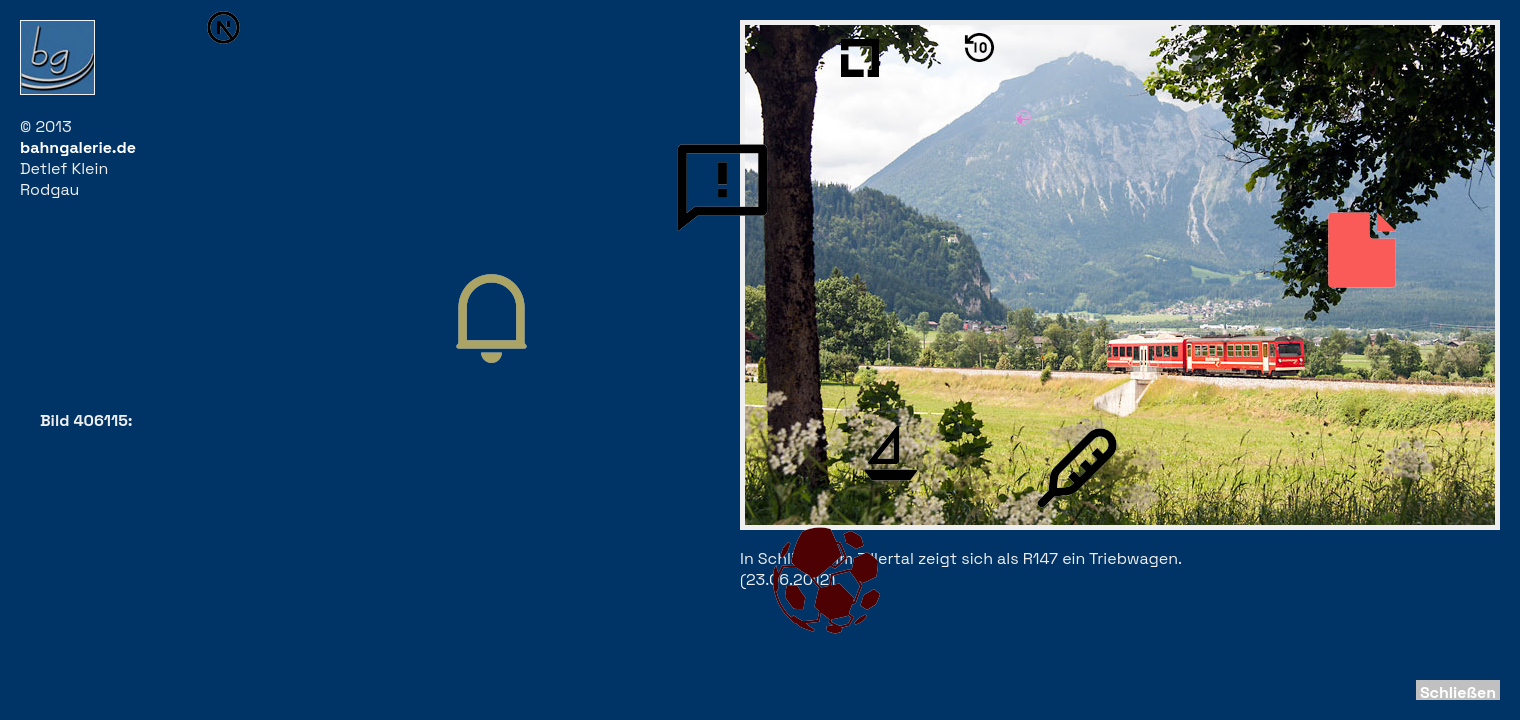  Describe the element at coordinates (826, 580) in the screenshot. I see `view Indian Super League football content` at that location.